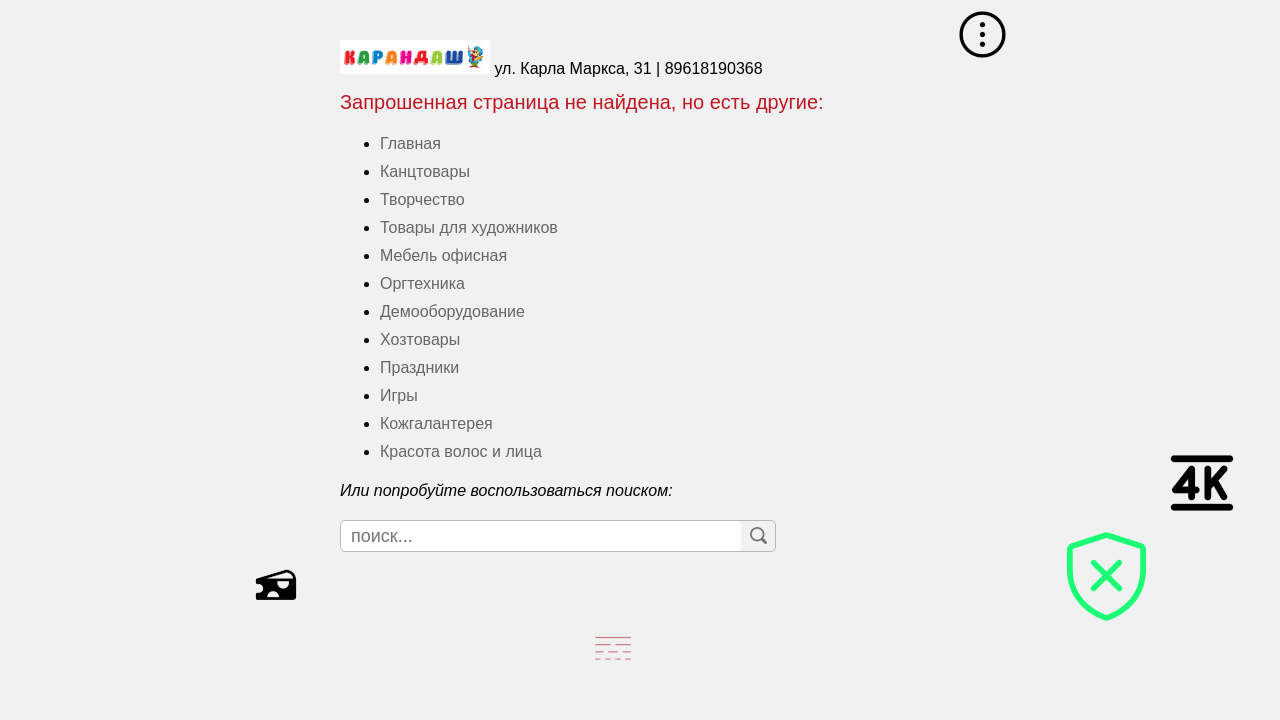 This screenshot has width=1280, height=720. What do you see at coordinates (276, 587) in the screenshot?
I see `indicates dairy or cheese-related content` at bounding box center [276, 587].